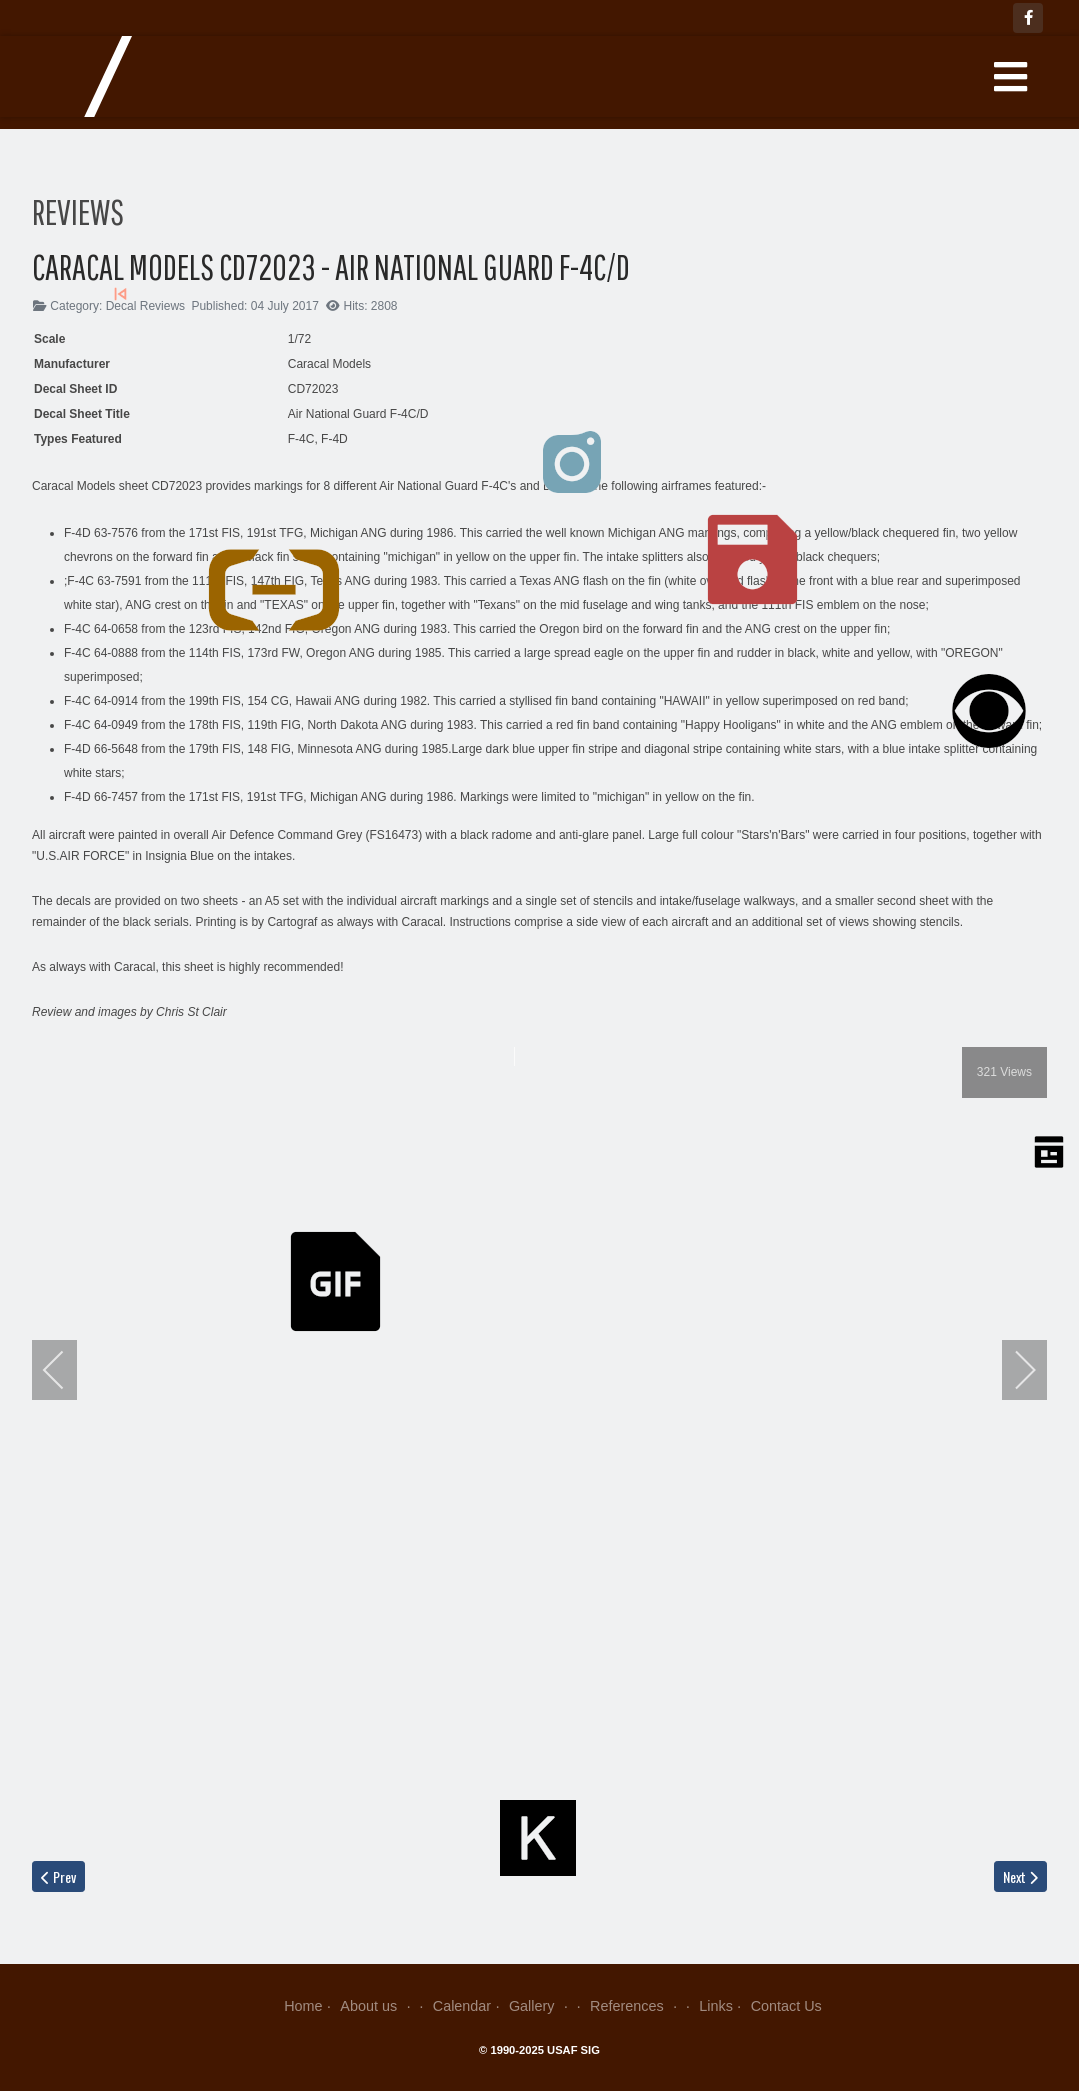 Image resolution: width=1079 pixels, height=2091 pixels. What do you see at coordinates (752, 559) in the screenshot?
I see `save current file or document` at bounding box center [752, 559].